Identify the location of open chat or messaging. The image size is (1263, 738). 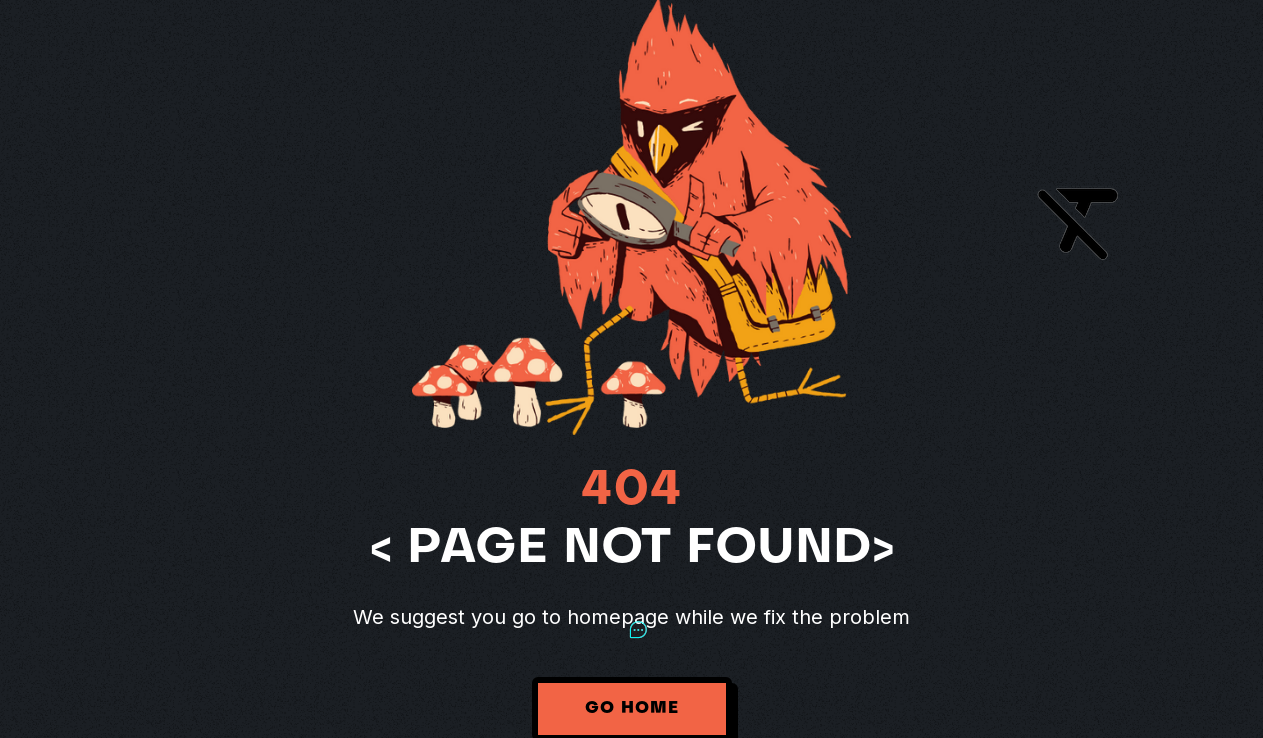
(638, 630).